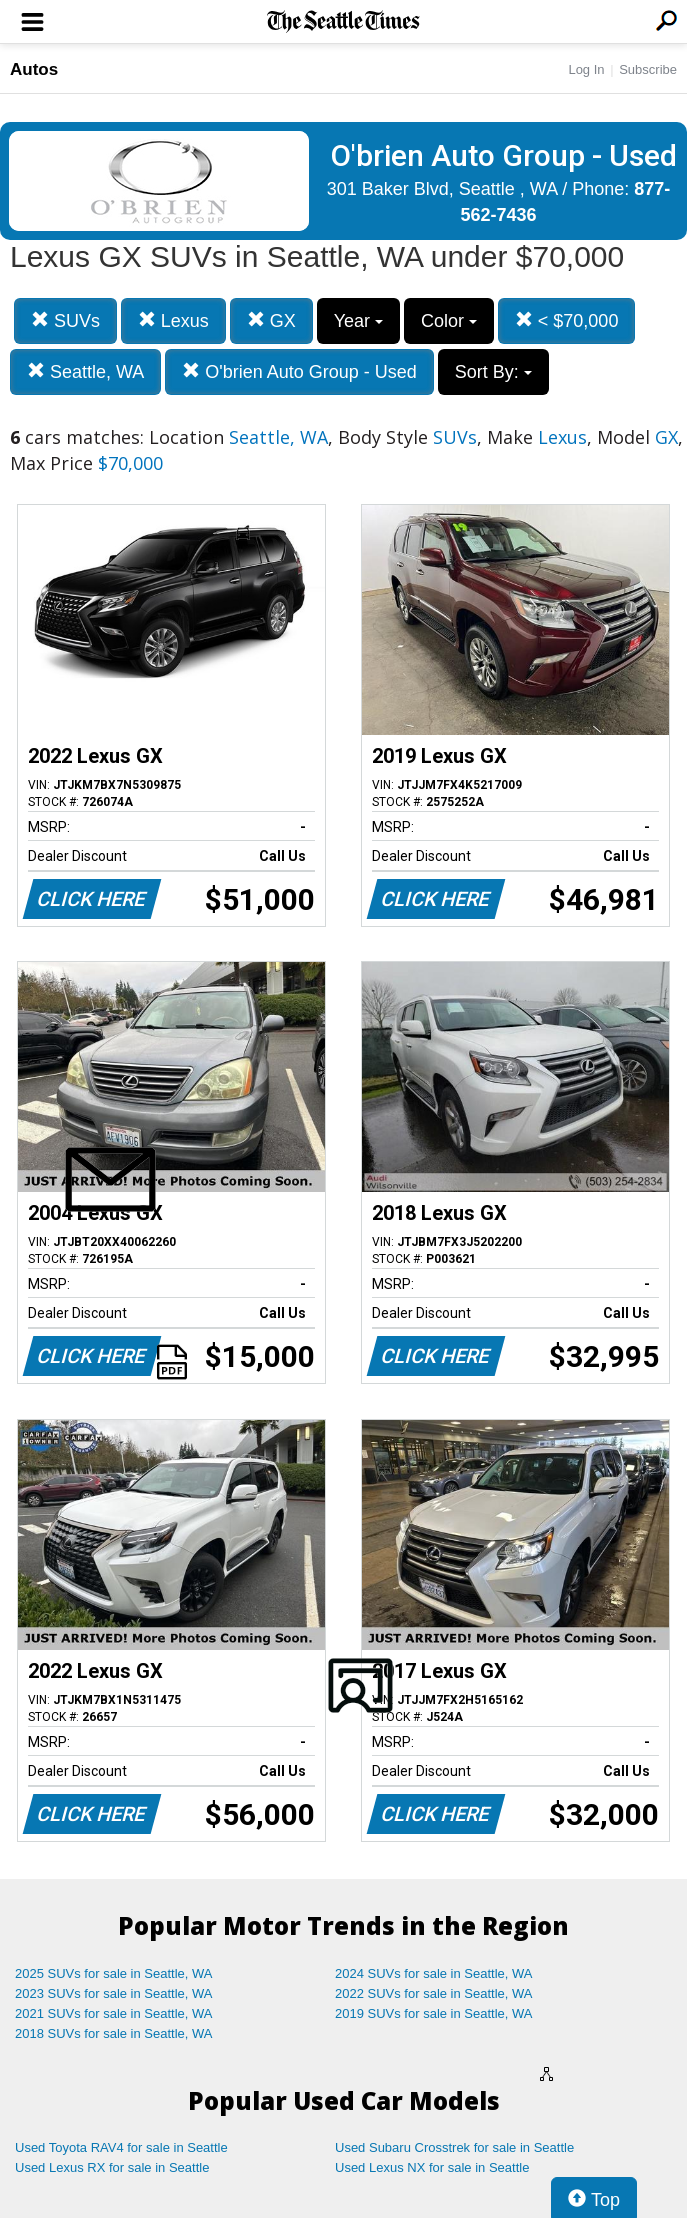 The height and width of the screenshot is (2218, 687). I want to click on open your inbox, so click(110, 1179).